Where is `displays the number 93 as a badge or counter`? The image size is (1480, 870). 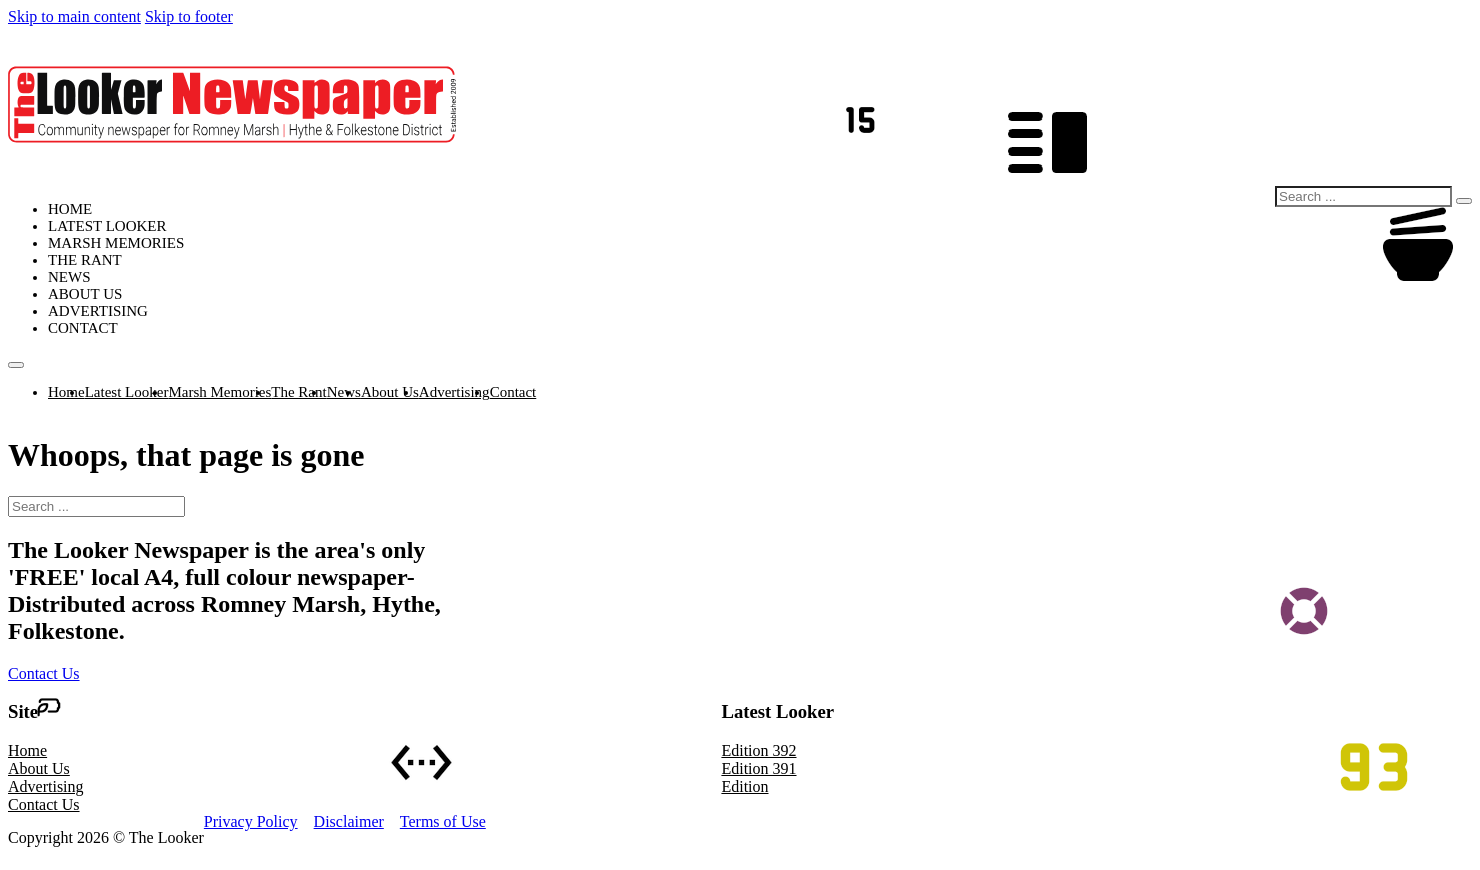 displays the number 93 as a badge or counter is located at coordinates (1374, 767).